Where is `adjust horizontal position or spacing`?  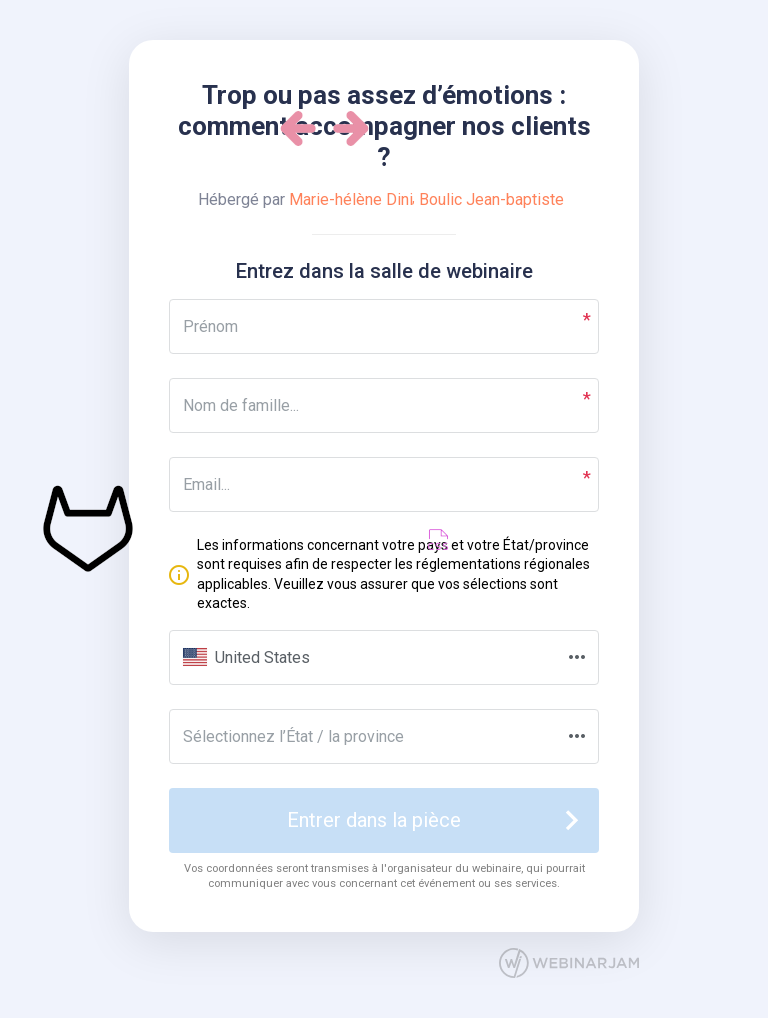
adjust horizontal position or spacing is located at coordinates (324, 128).